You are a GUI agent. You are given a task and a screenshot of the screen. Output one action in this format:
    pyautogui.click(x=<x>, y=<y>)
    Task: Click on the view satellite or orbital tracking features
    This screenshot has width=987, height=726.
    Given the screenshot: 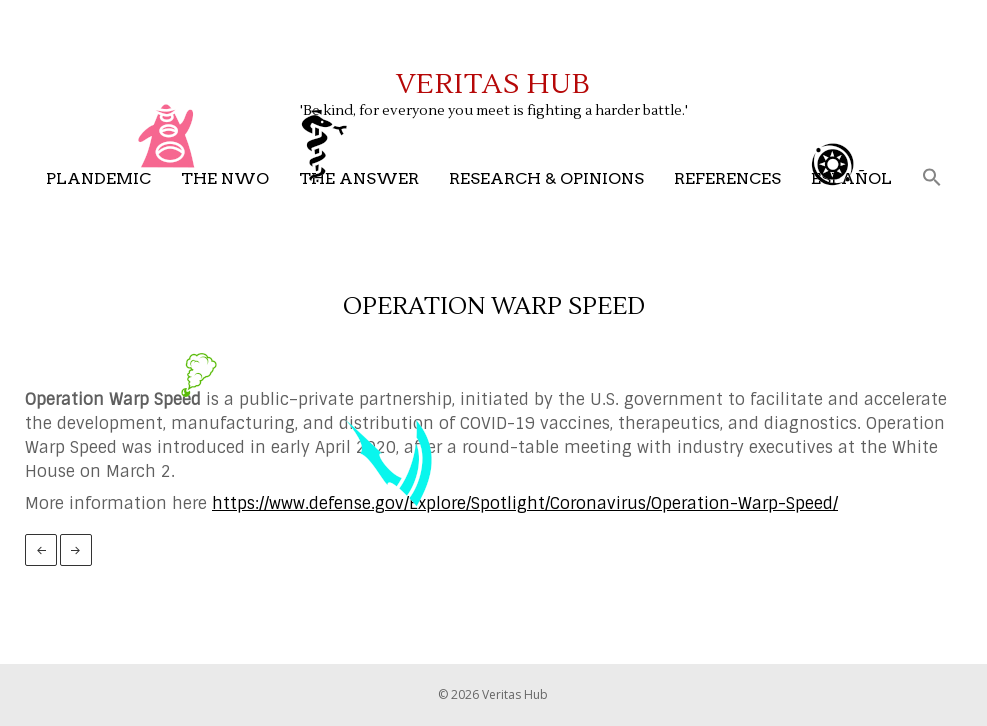 What is the action you would take?
    pyautogui.click(x=832, y=164)
    